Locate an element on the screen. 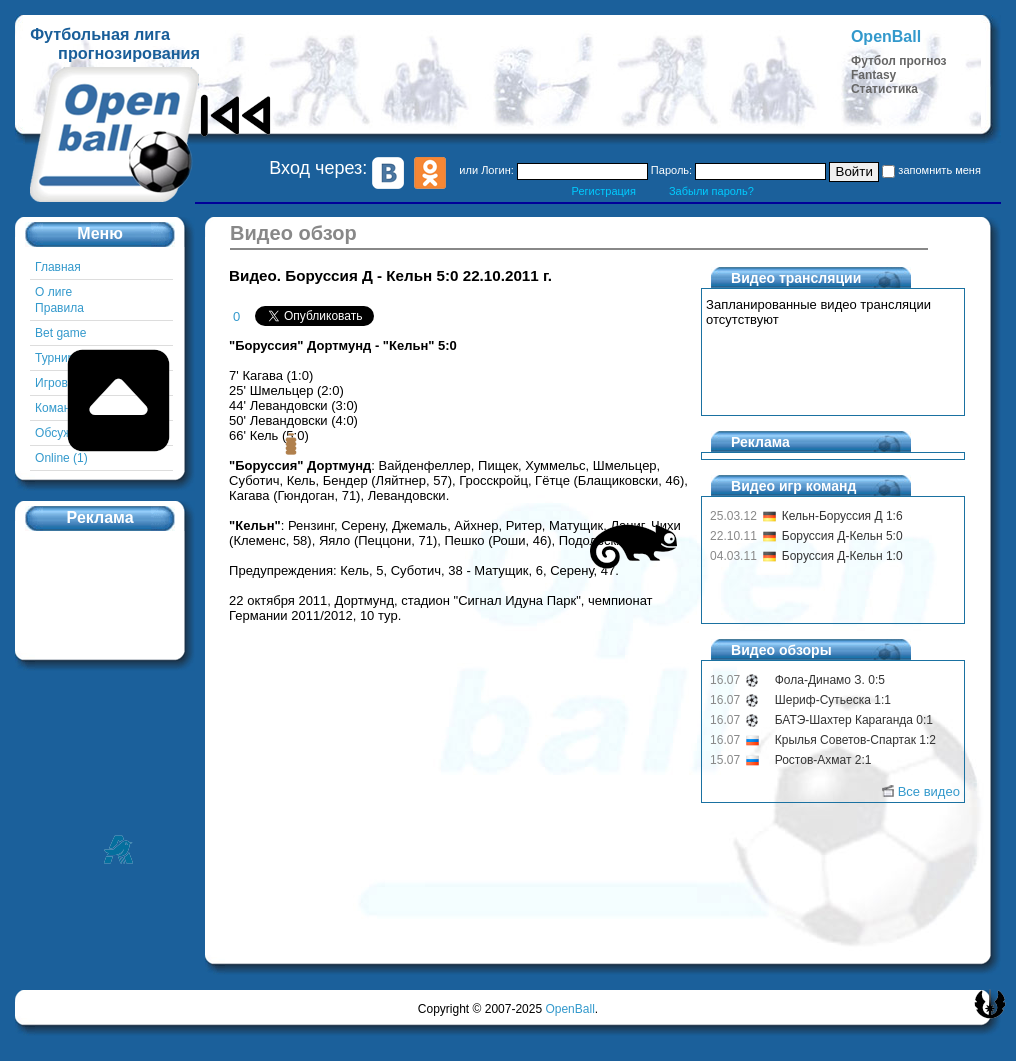 Image resolution: width=1016 pixels, height=1061 pixels. expand content or show more options is located at coordinates (118, 400).